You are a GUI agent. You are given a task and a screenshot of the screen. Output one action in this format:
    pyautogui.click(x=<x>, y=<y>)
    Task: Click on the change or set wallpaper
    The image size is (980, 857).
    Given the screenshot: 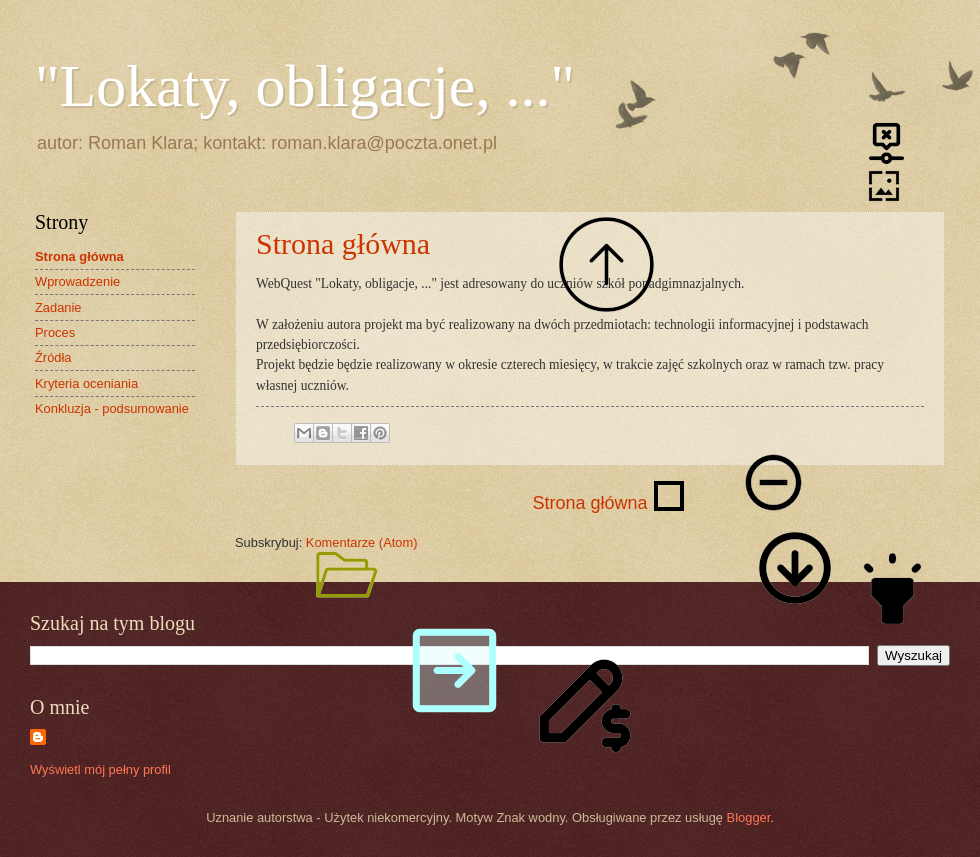 What is the action you would take?
    pyautogui.click(x=884, y=186)
    